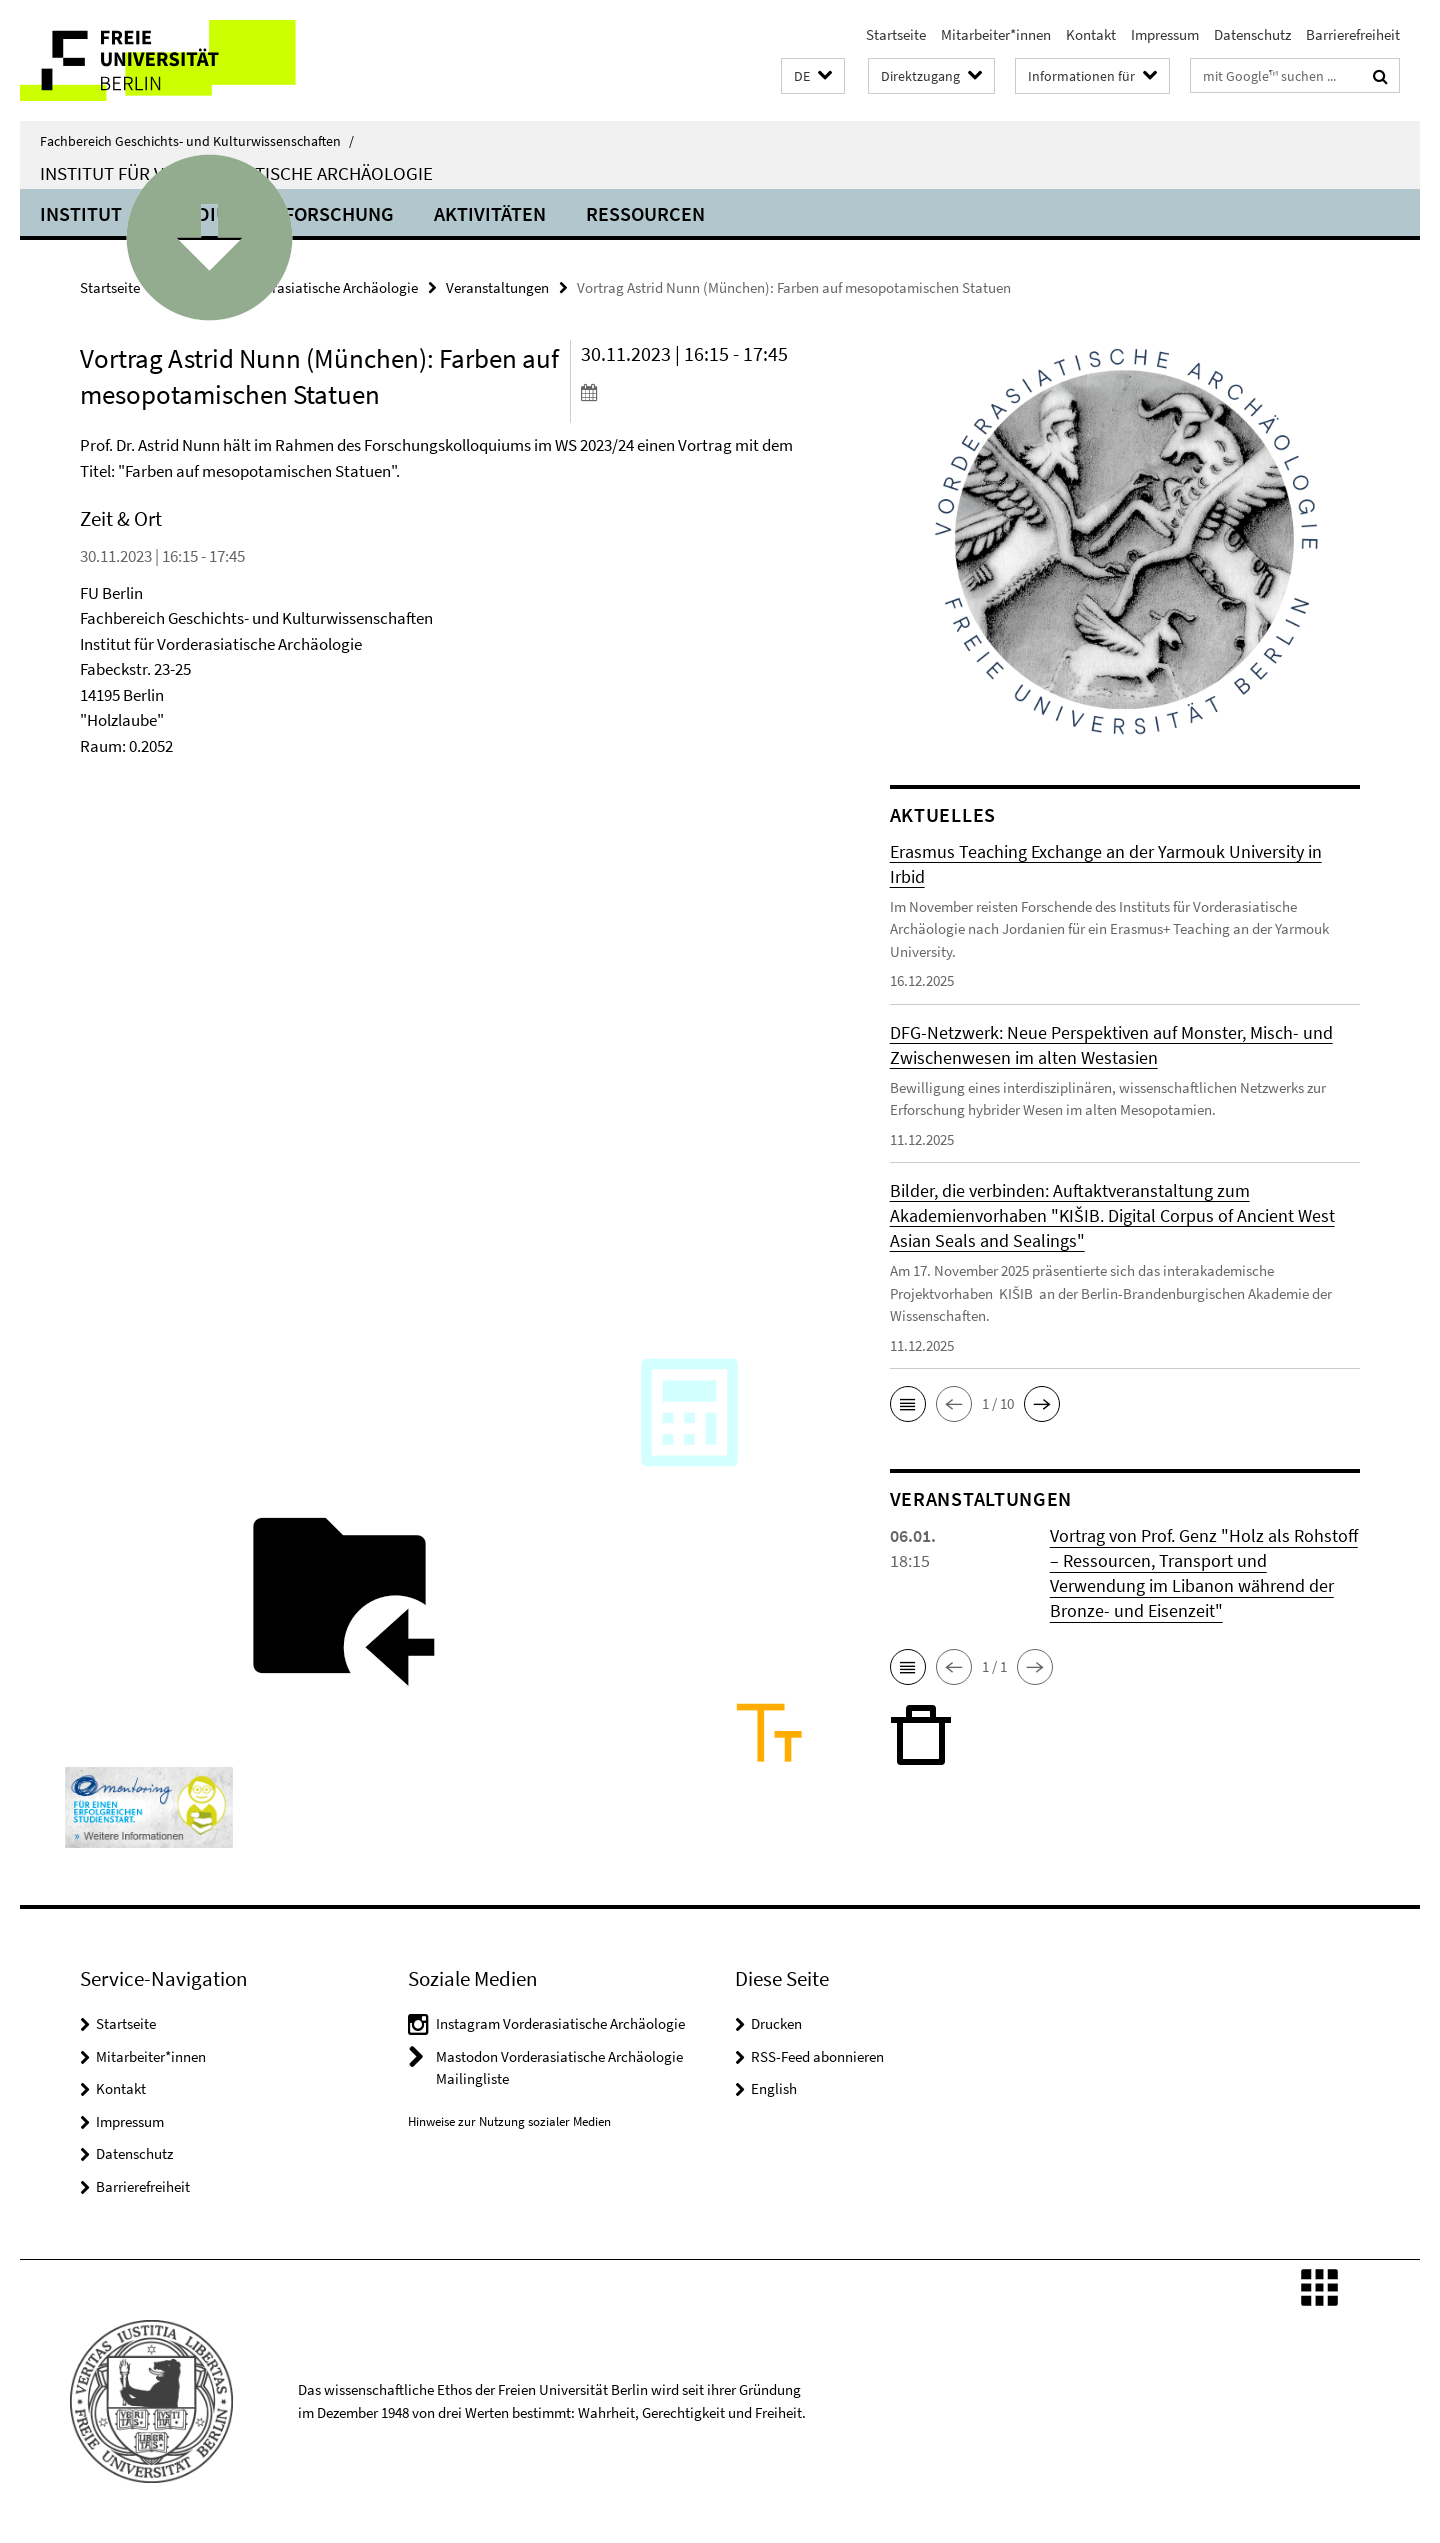  Describe the element at coordinates (921, 1735) in the screenshot. I see `delete selected item` at that location.